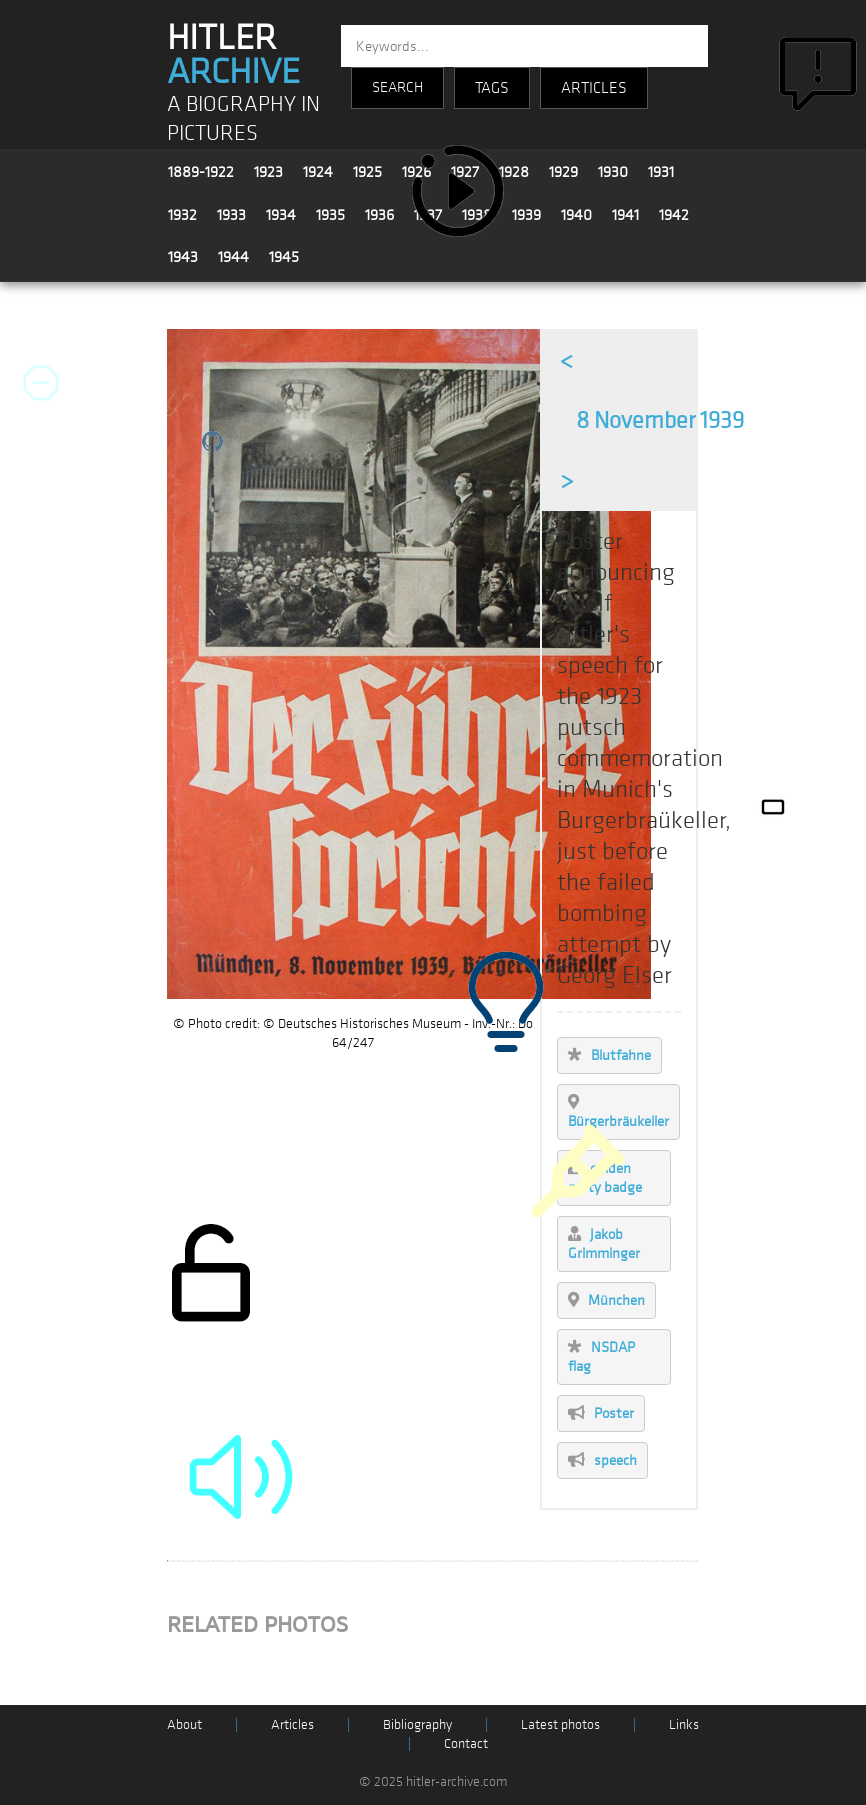 The image size is (866, 1805). Describe the element at coordinates (506, 1003) in the screenshot. I see `view tips or suggestions` at that location.